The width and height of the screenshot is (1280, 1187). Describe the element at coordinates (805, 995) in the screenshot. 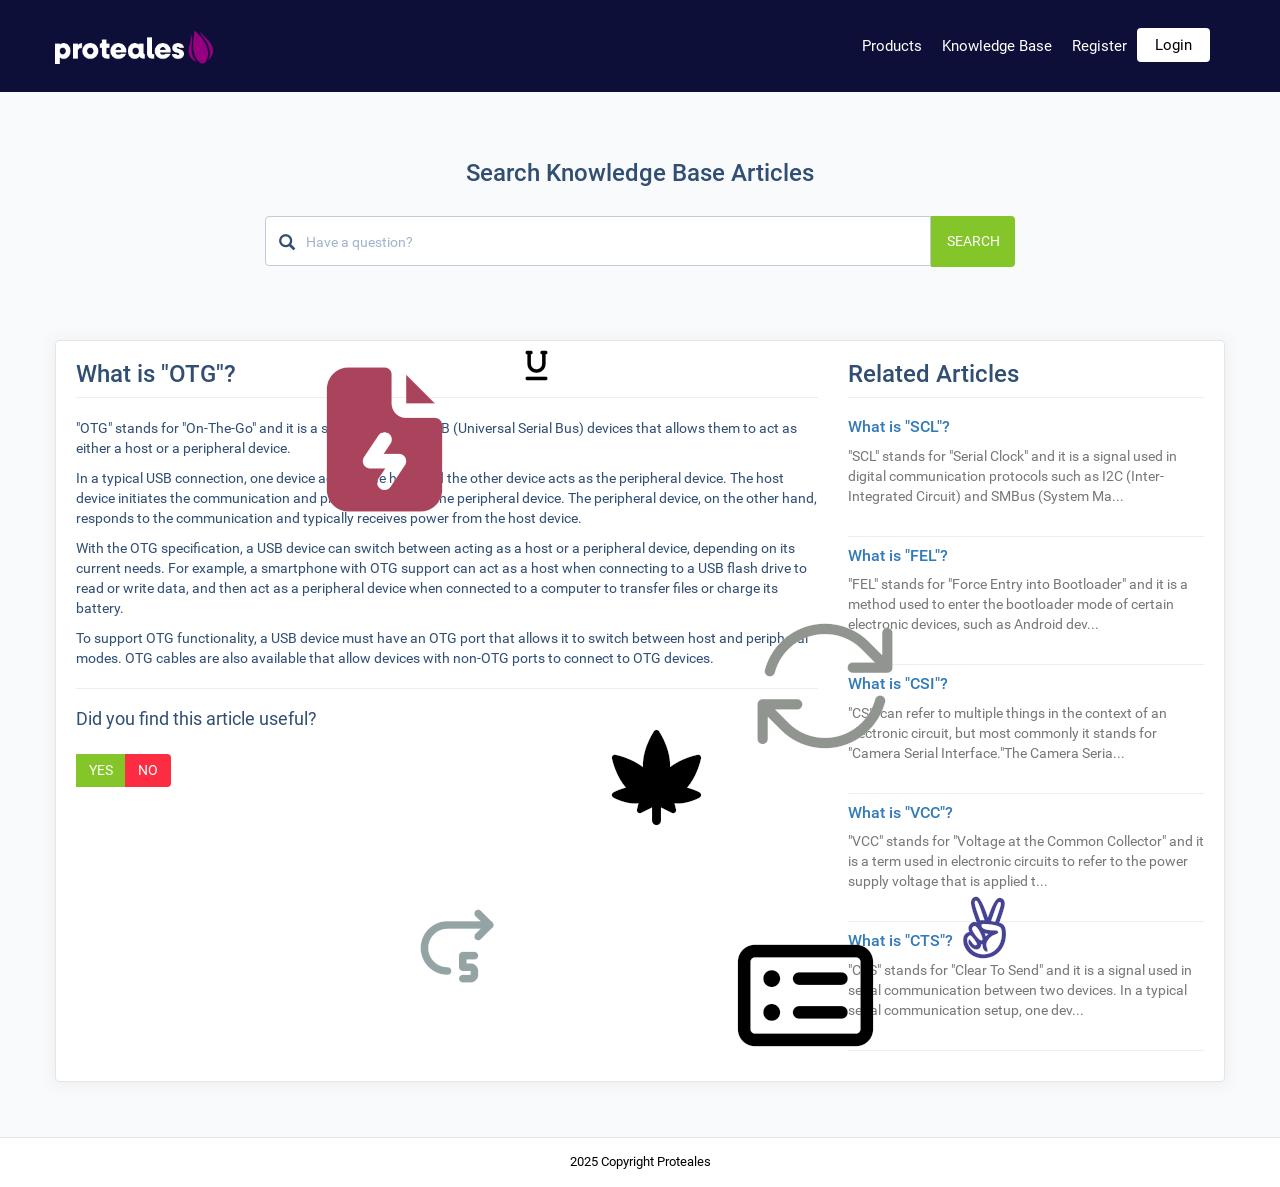

I see `view list details or summary` at that location.